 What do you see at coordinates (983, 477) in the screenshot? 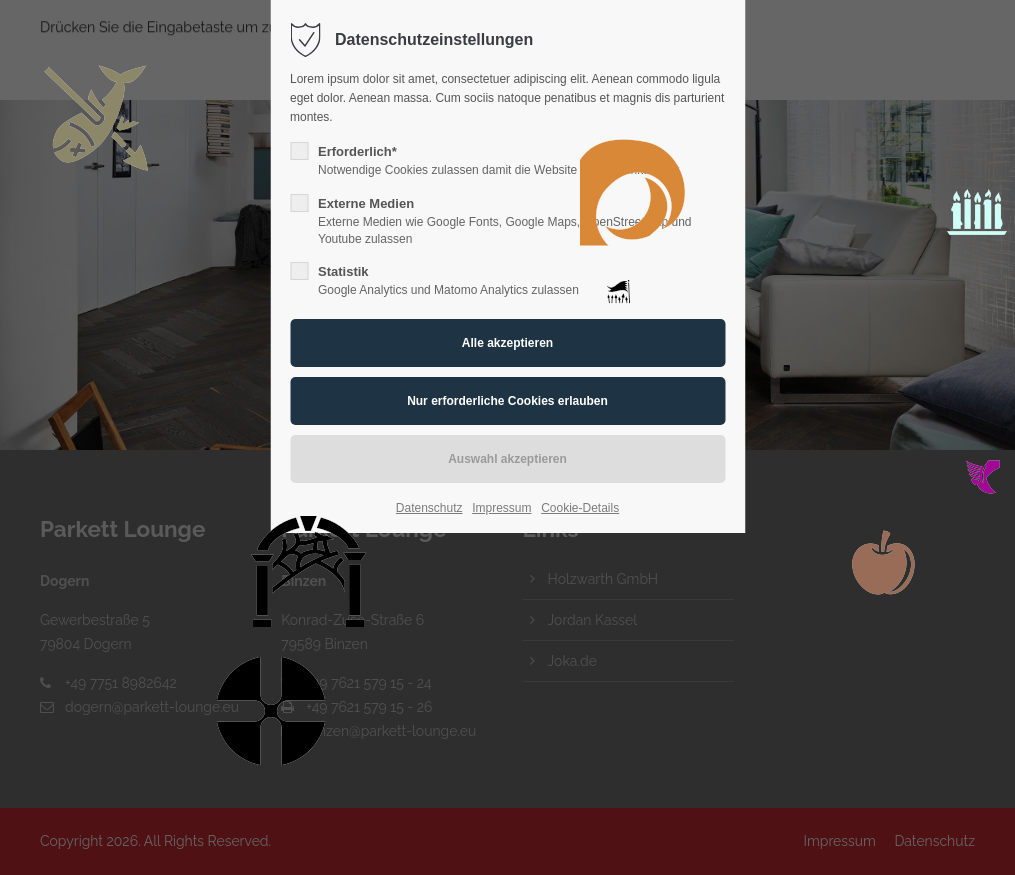
I see `indicates speed boost or agility power-up` at bounding box center [983, 477].